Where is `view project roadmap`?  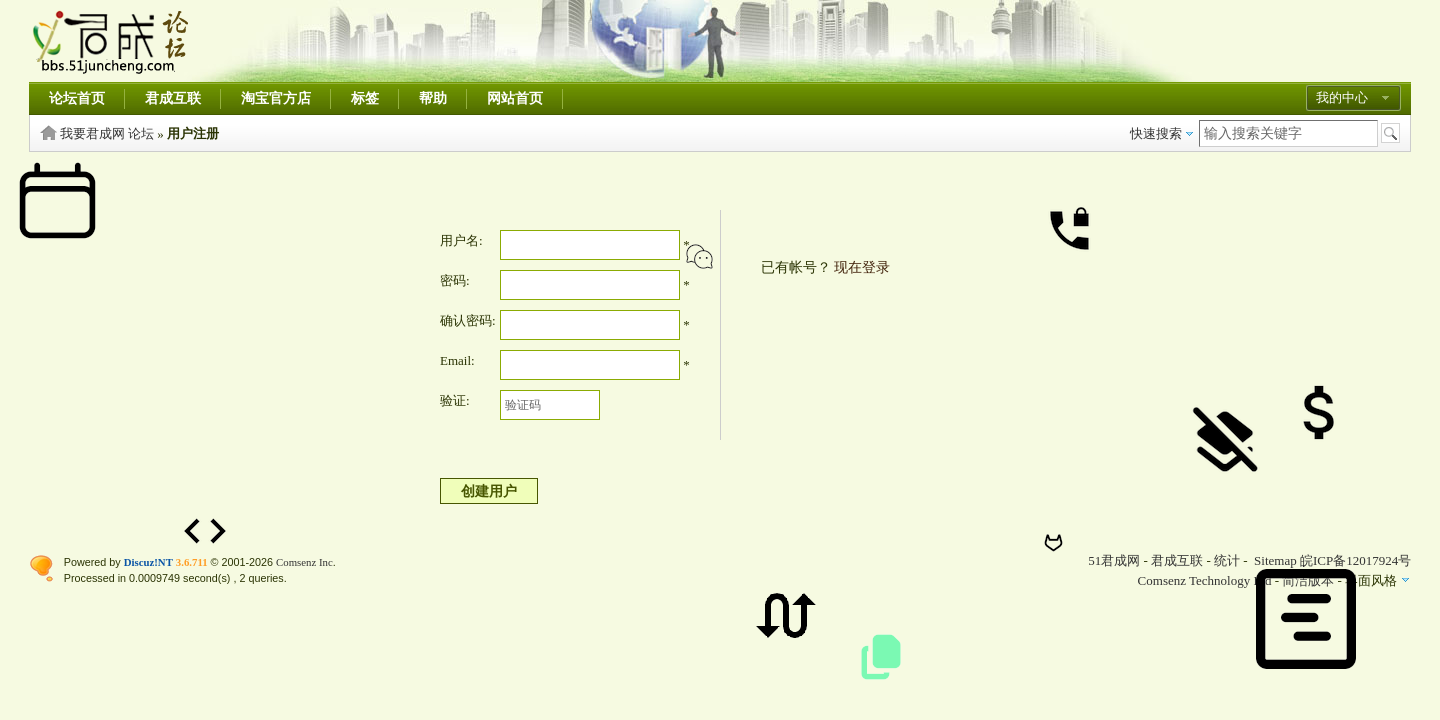 view project roadmap is located at coordinates (1306, 619).